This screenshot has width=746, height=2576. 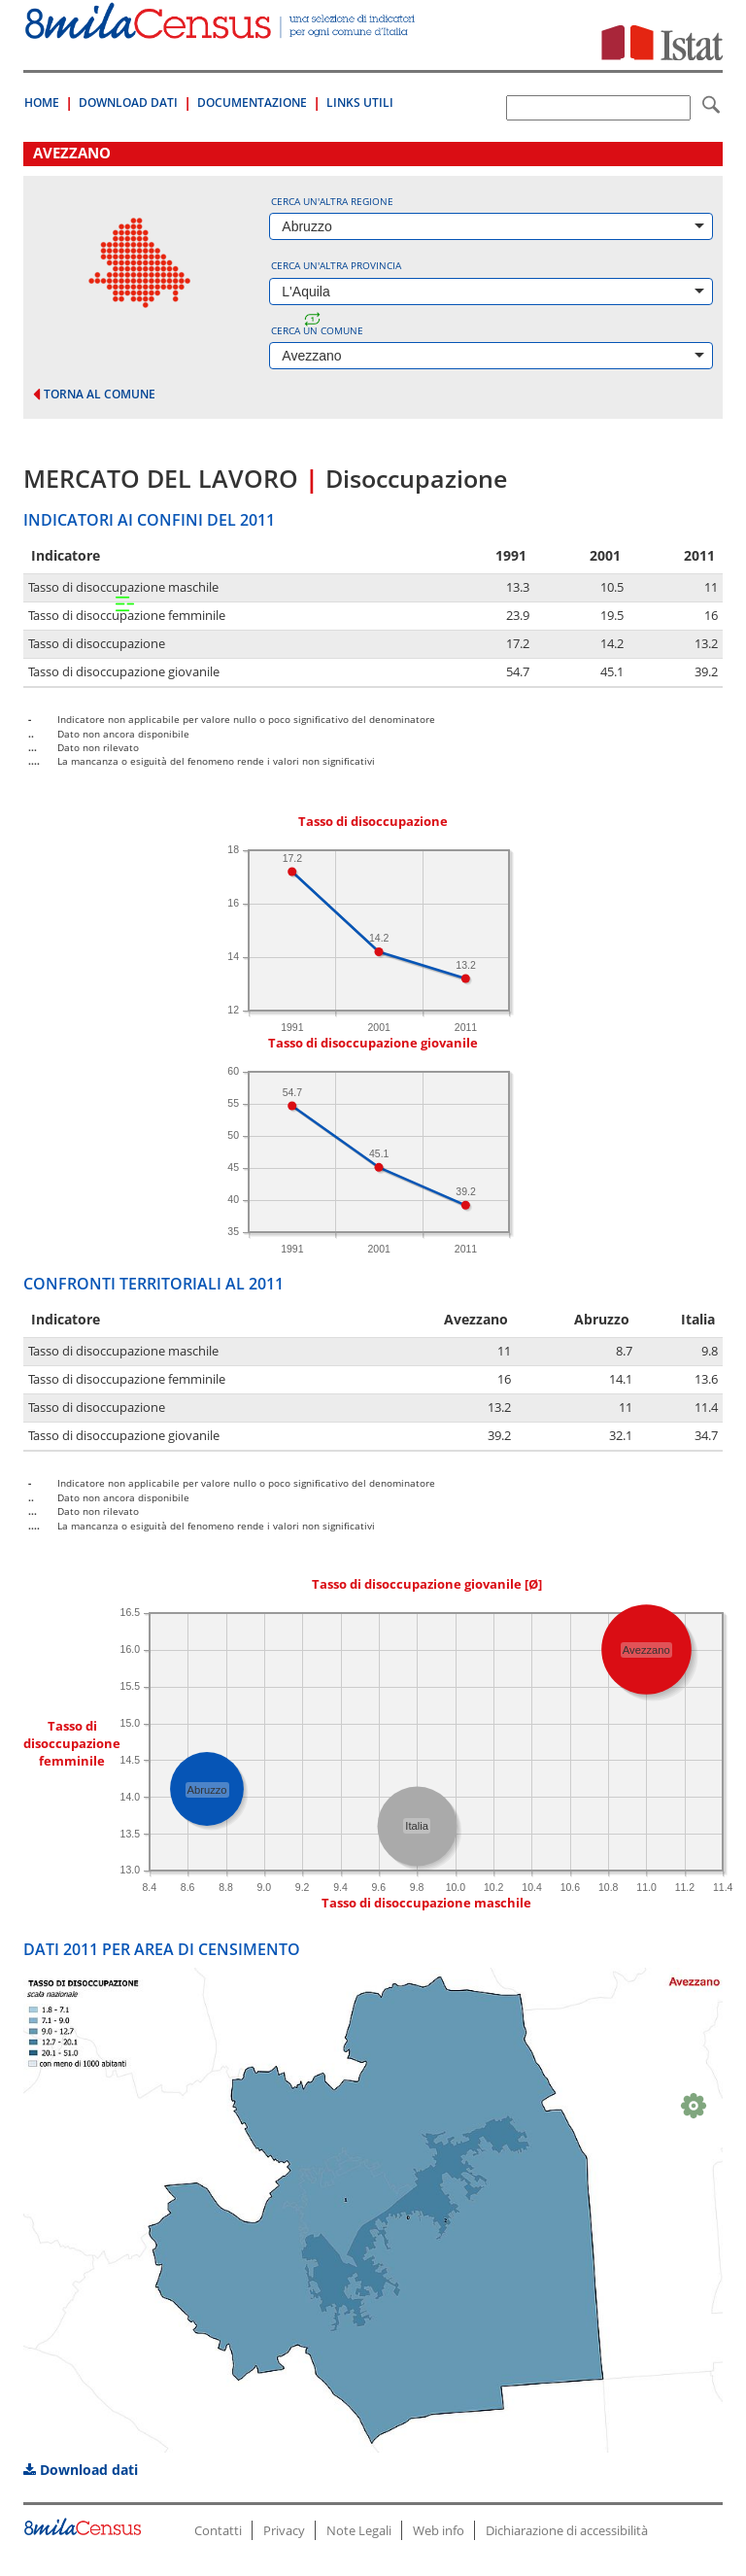 I want to click on access garden or plant care features, so click(x=694, y=2106).